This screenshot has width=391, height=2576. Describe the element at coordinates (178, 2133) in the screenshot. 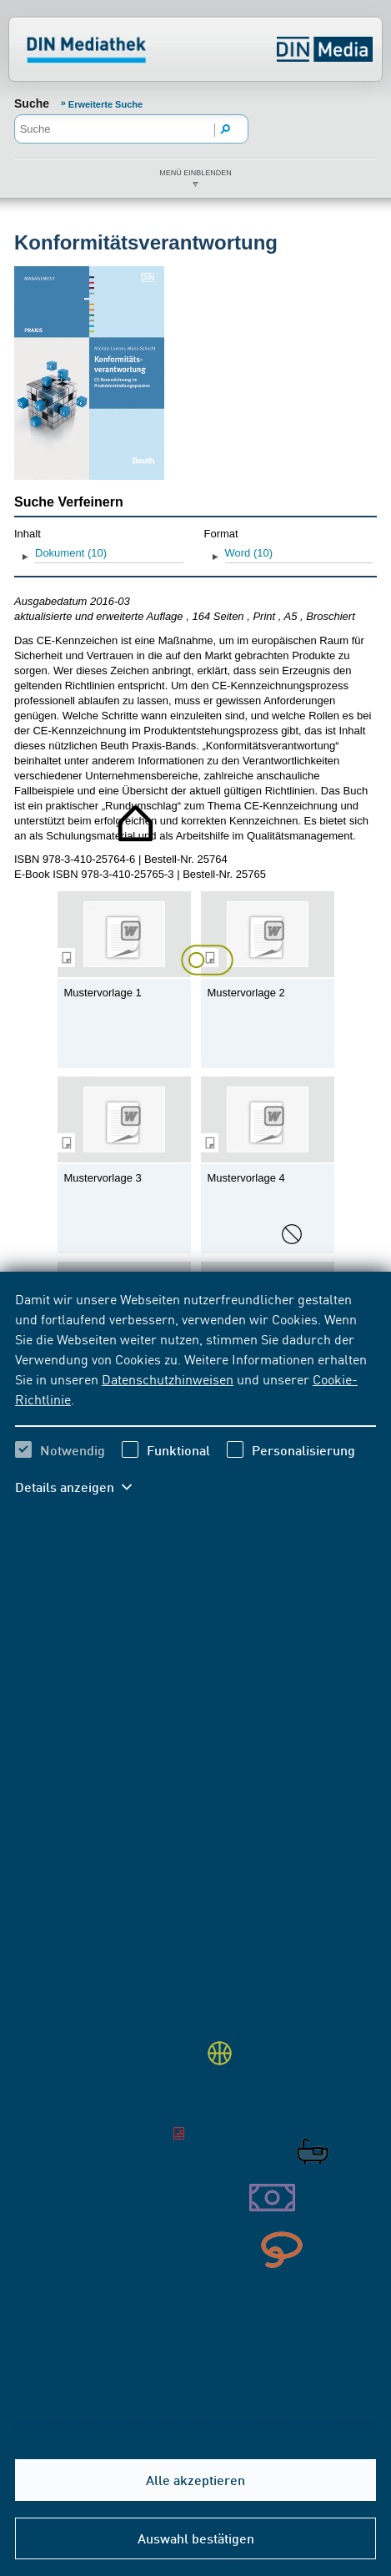

I see `indicates stairs or stairway access` at that location.